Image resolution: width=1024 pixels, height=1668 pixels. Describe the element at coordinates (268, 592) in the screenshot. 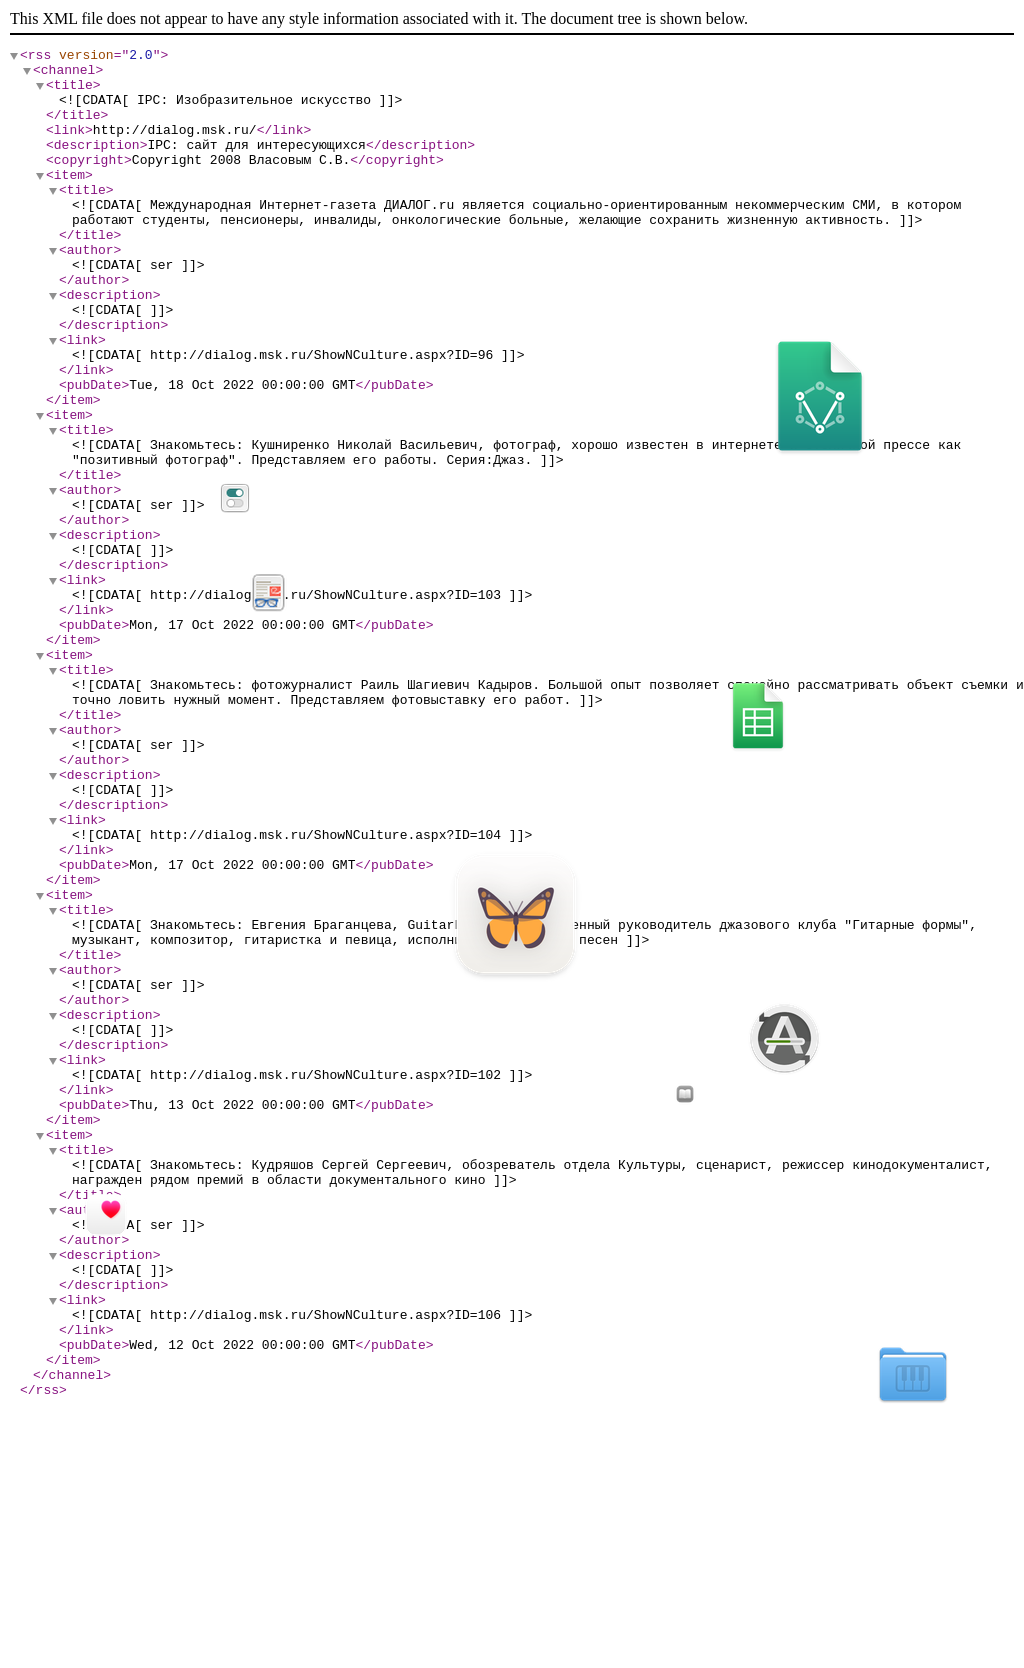

I see `open evince document viewer` at that location.